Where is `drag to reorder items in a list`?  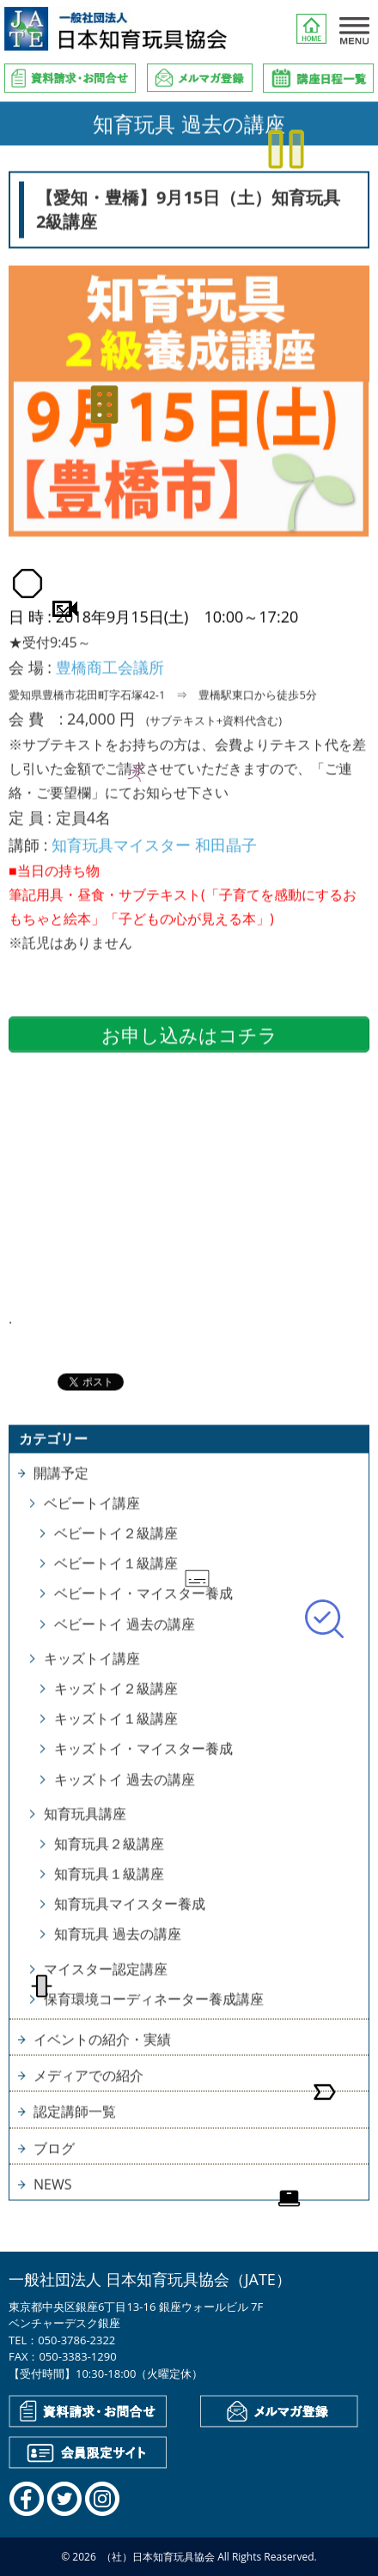 drag to reorder items in a list is located at coordinates (104, 404).